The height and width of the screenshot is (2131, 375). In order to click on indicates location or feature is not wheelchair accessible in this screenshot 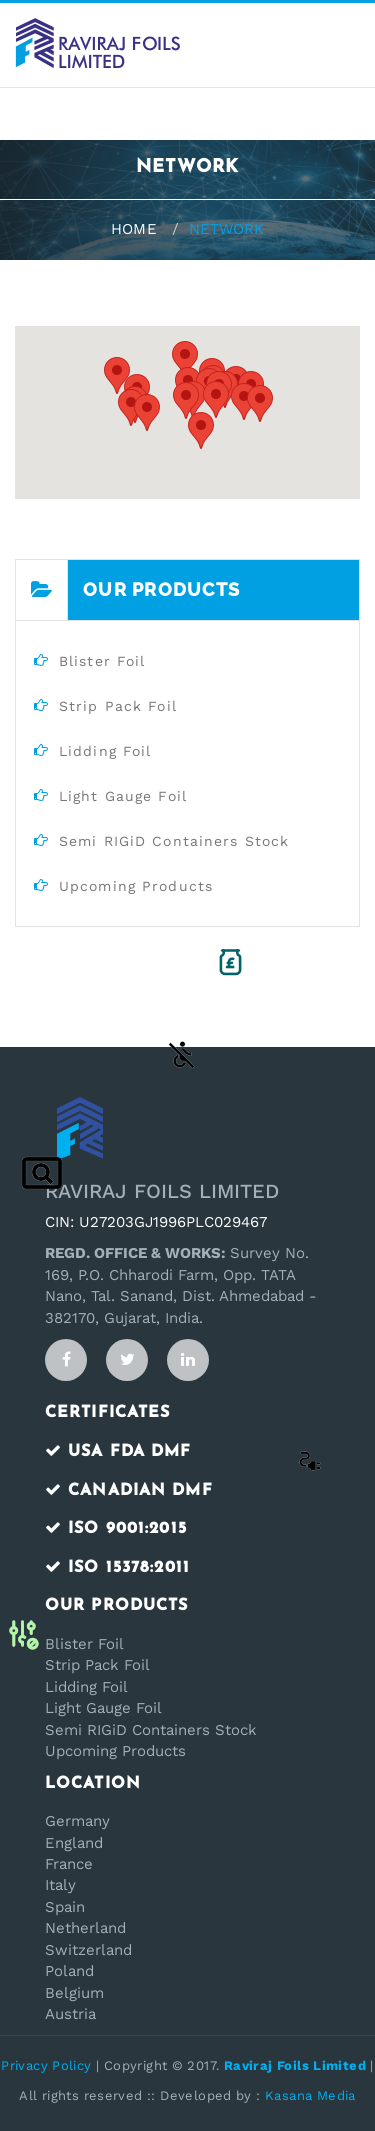, I will do `click(182, 1054)`.